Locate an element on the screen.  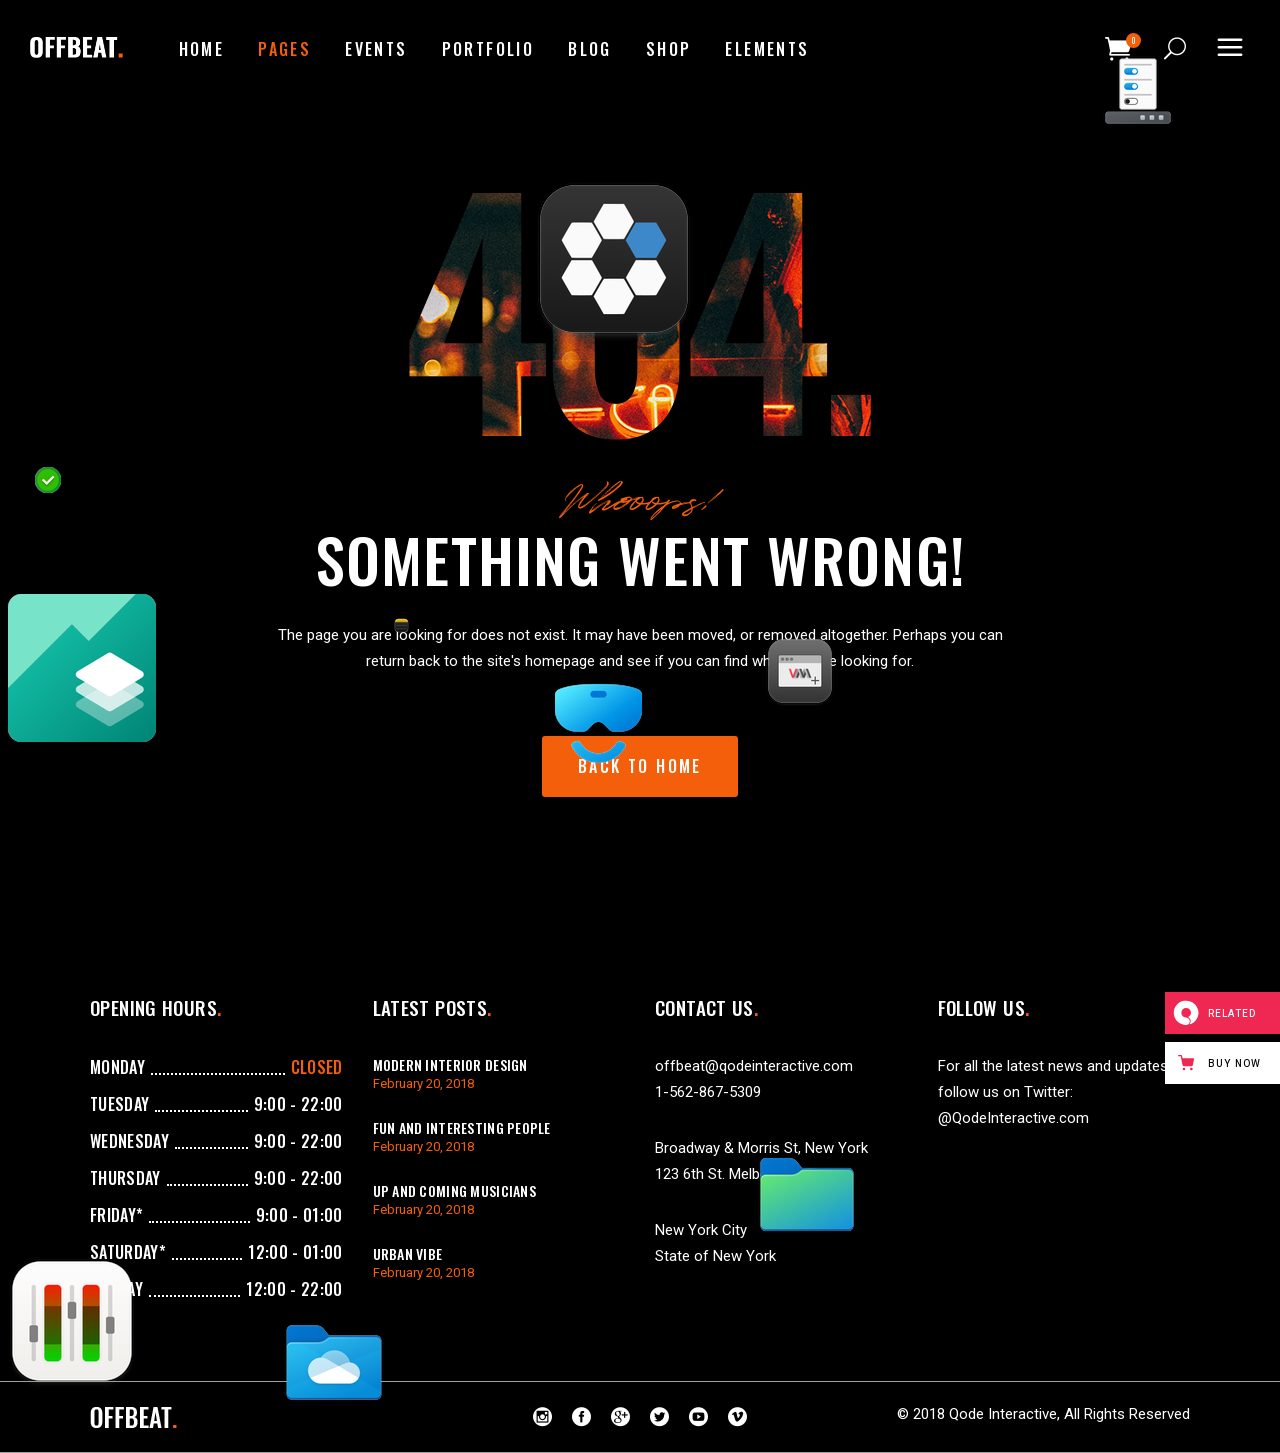
open workbooks app for data visualization is located at coordinates (82, 668).